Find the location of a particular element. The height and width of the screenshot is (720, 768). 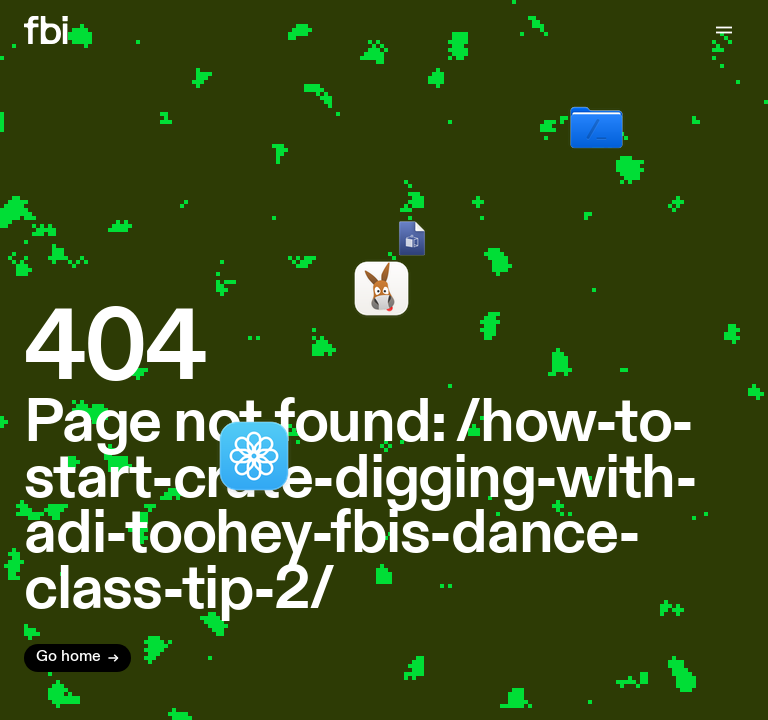

launch amule file sharing application is located at coordinates (381, 288).